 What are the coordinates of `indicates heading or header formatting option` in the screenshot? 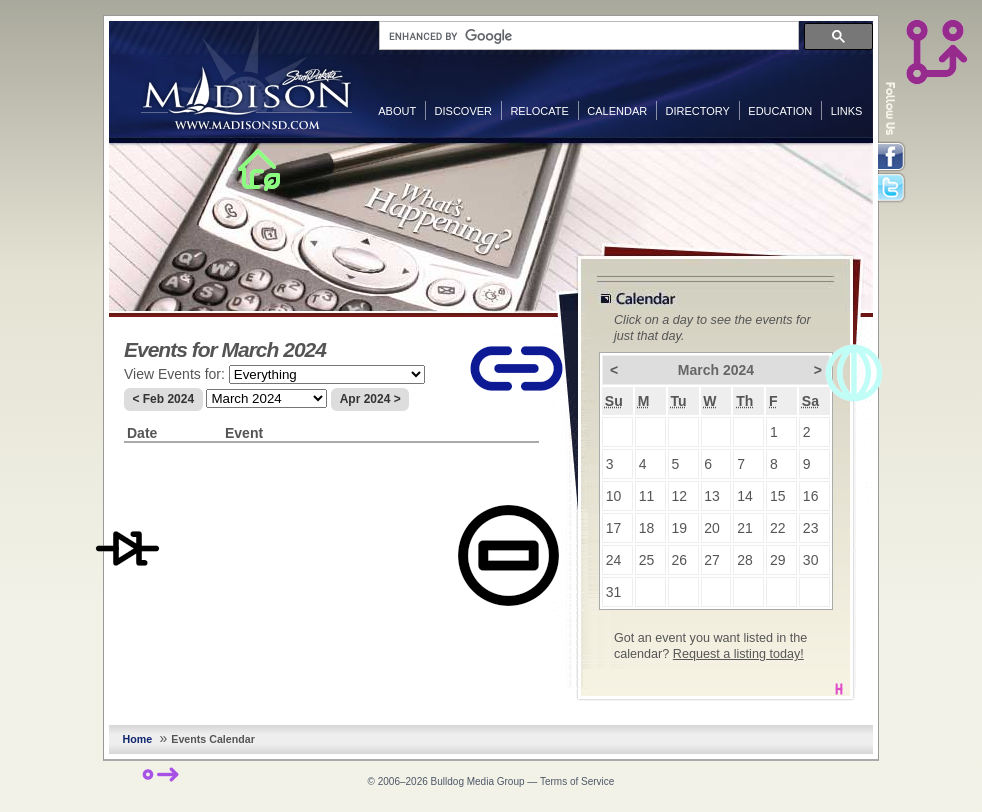 It's located at (839, 689).